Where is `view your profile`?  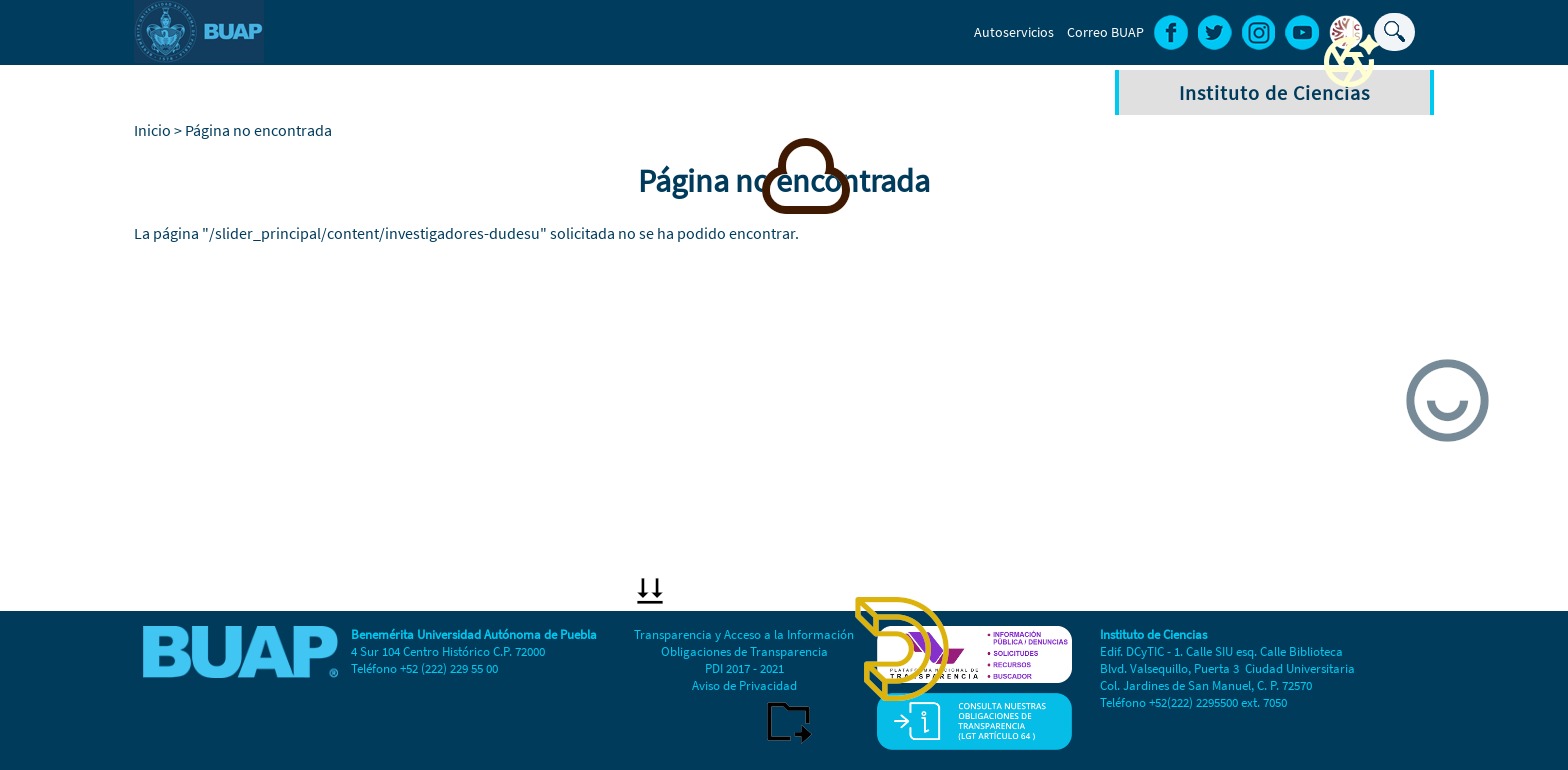 view your profile is located at coordinates (1447, 400).